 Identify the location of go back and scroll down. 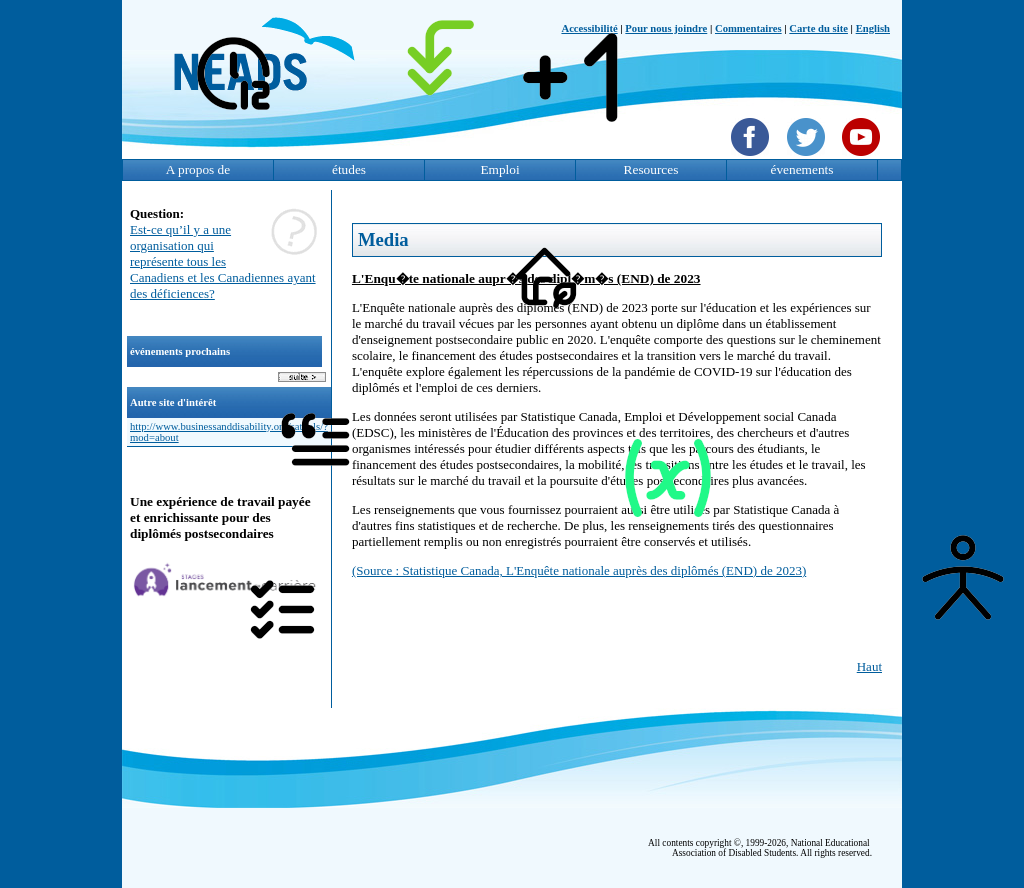
(443, 60).